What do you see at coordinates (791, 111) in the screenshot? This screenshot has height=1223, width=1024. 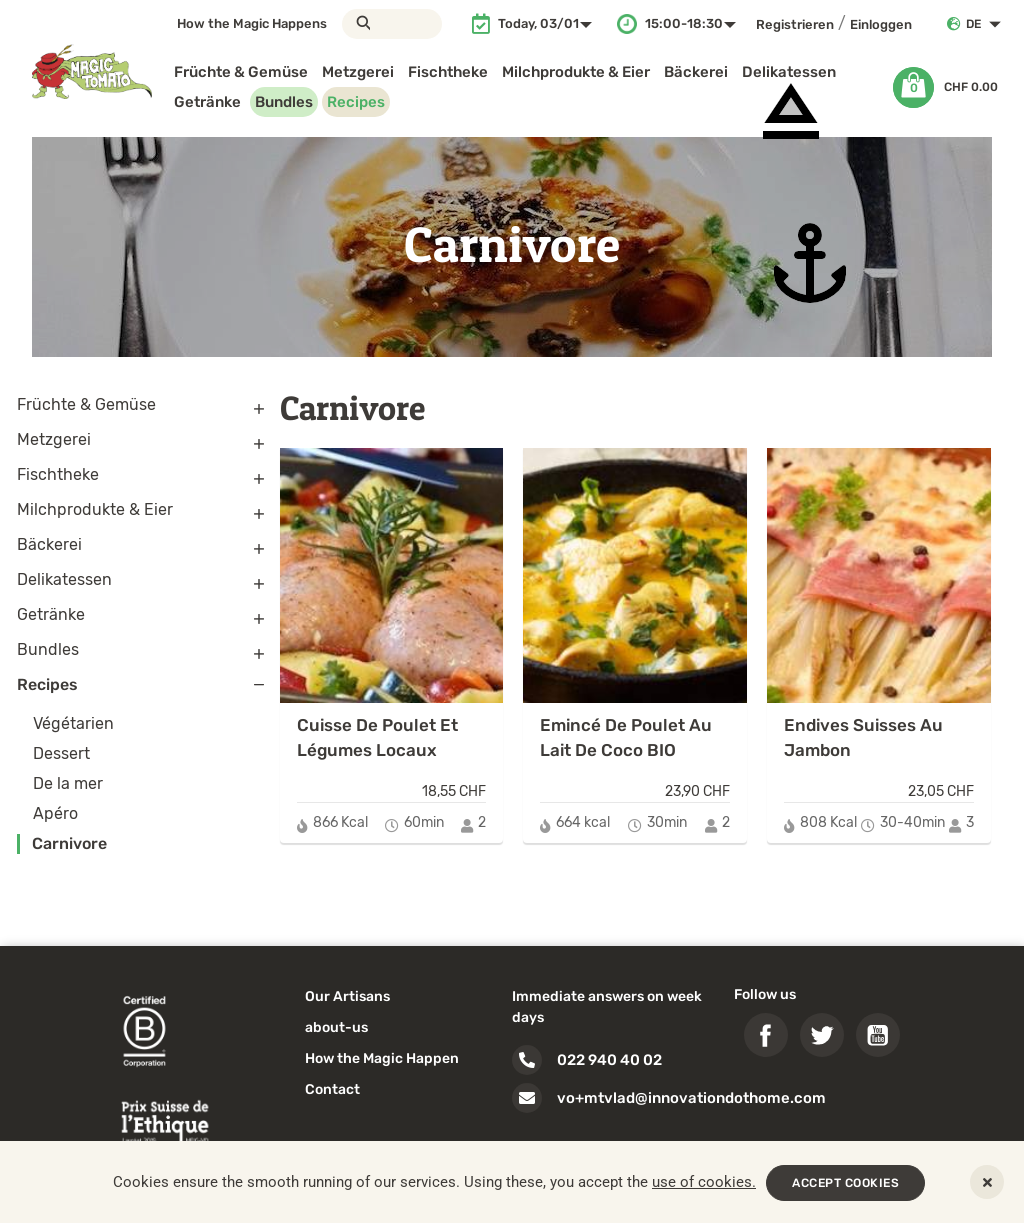 I see `eject removable media or disc` at bounding box center [791, 111].